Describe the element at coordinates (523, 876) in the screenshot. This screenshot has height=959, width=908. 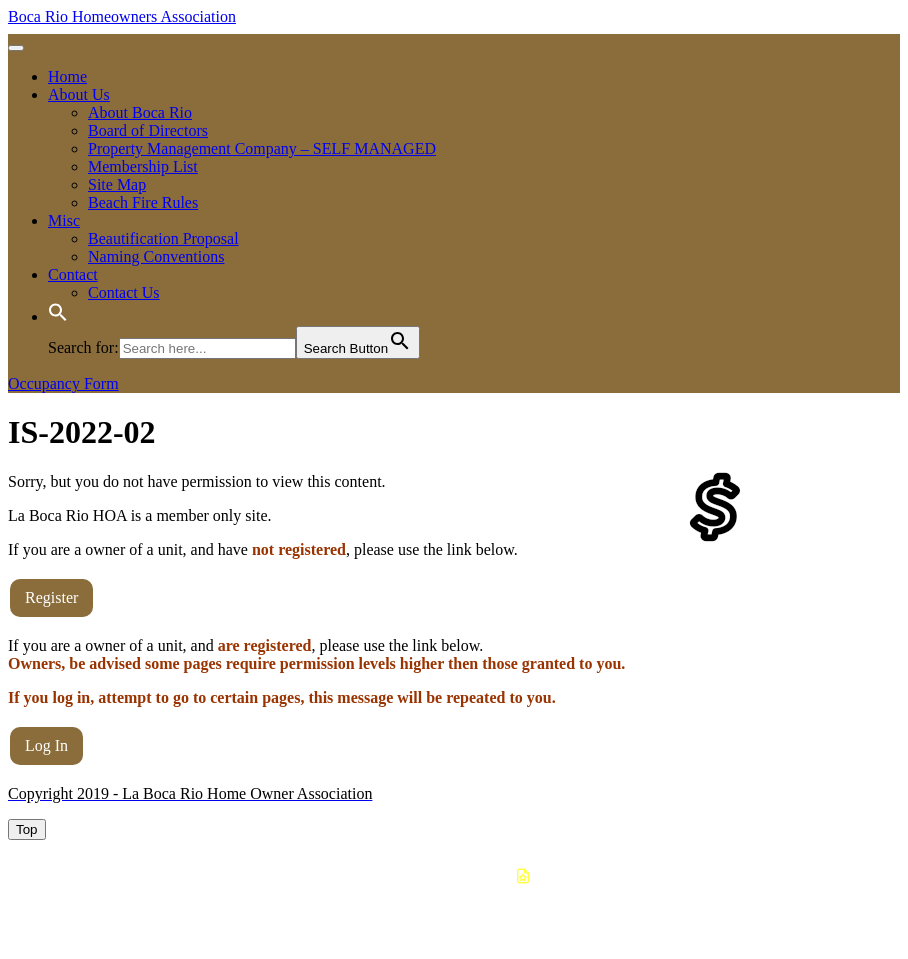
I see `mark a file as favorite` at that location.